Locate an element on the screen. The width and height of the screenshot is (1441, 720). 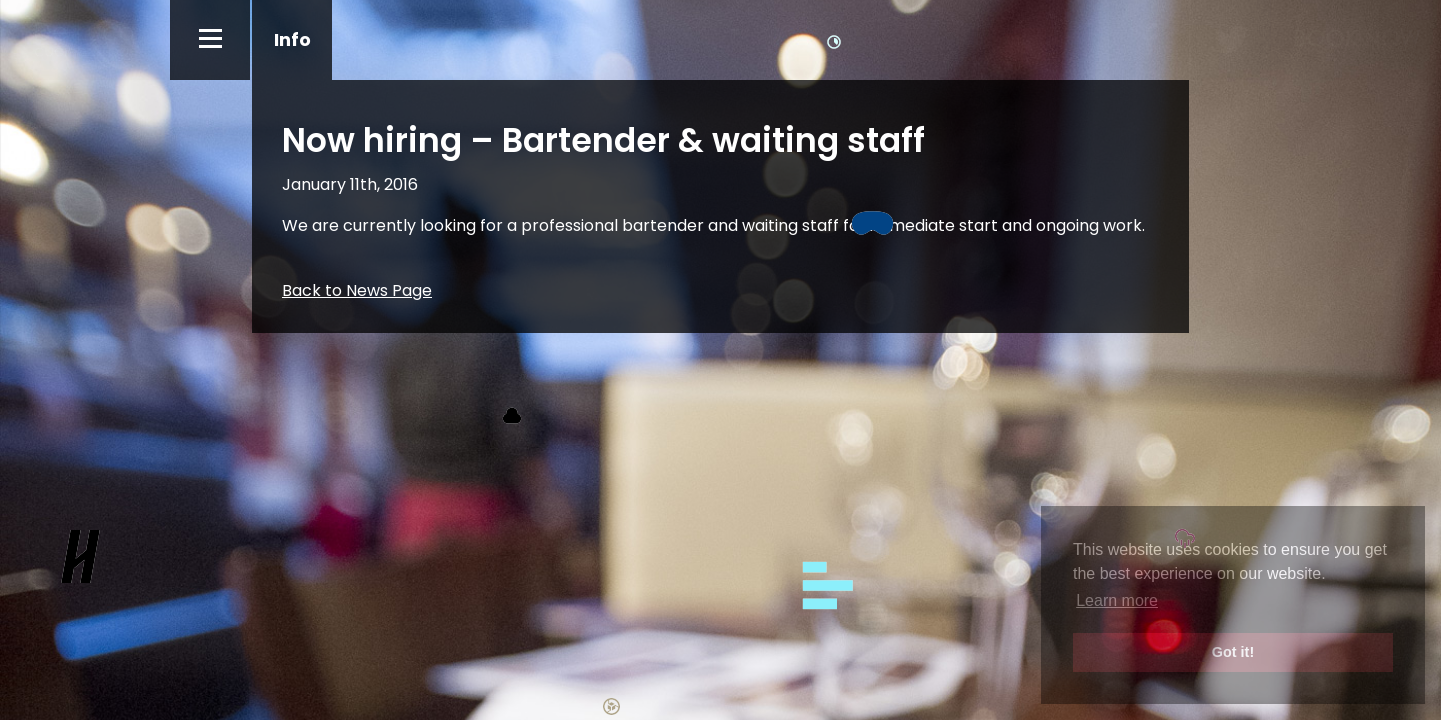
indicates heavy rain or showers in weather forecast is located at coordinates (1185, 538).